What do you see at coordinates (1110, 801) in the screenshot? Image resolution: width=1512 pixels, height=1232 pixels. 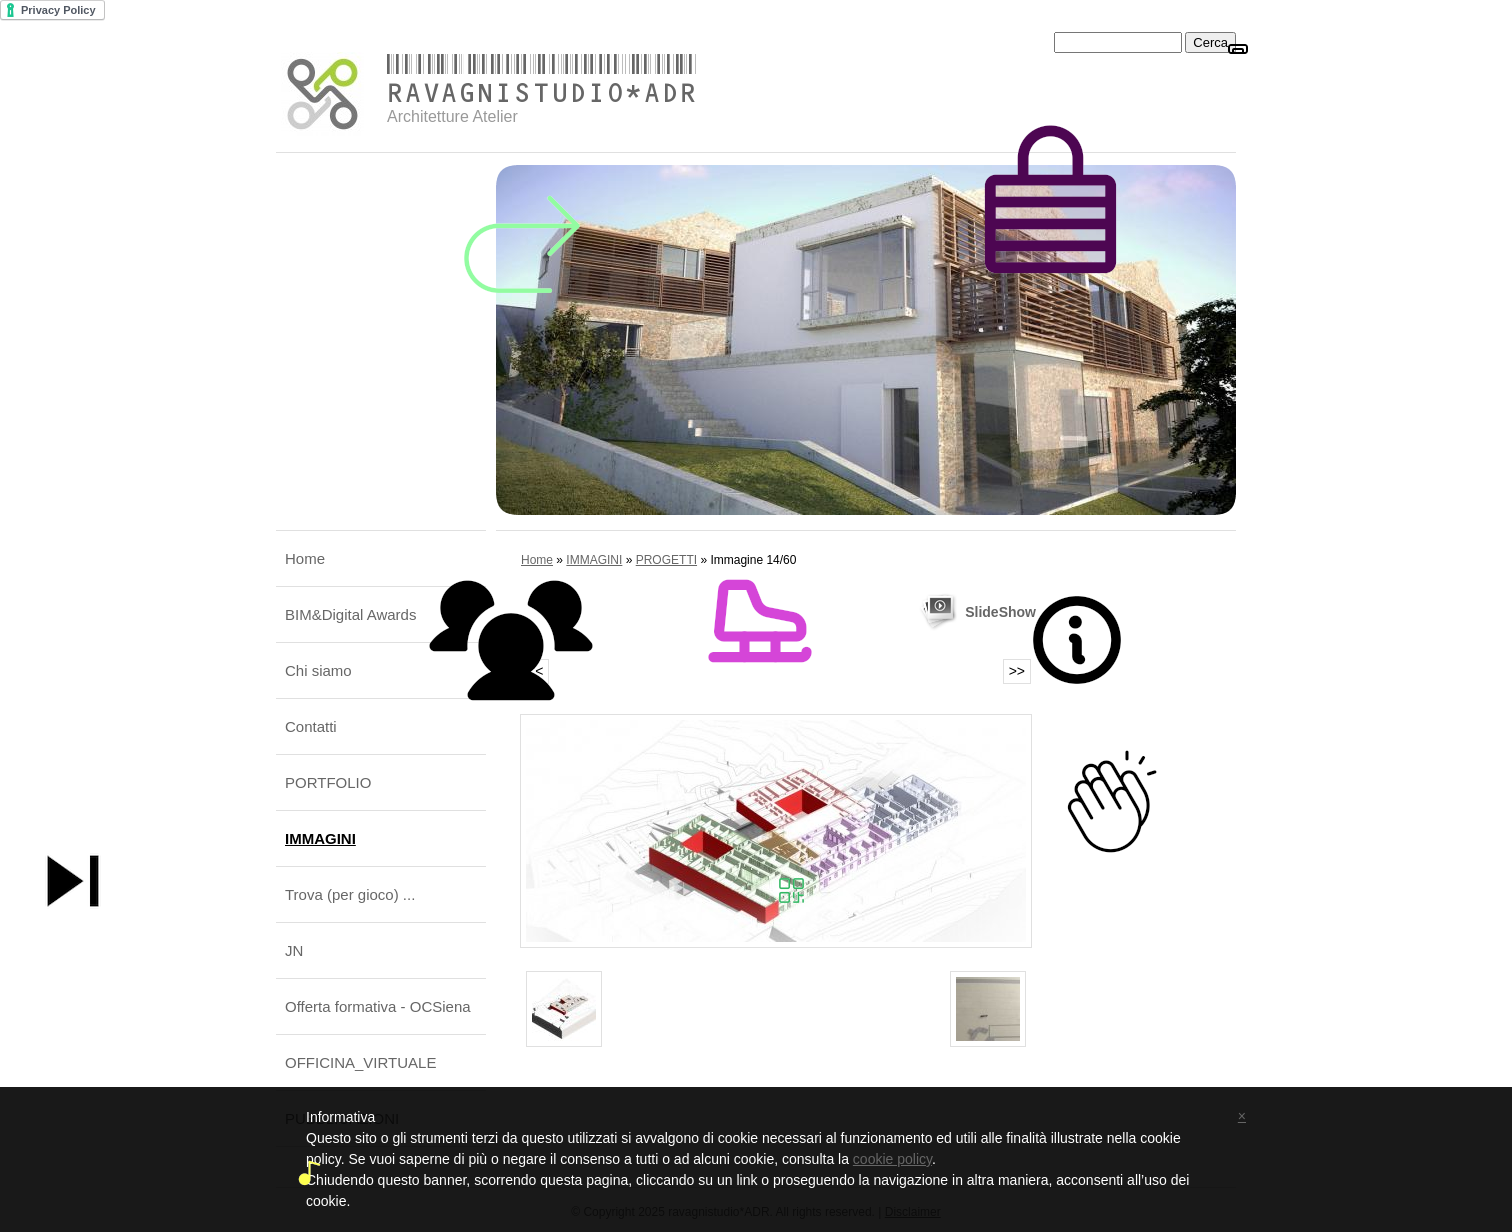 I see `applaud or show appreciation for content` at bounding box center [1110, 801].